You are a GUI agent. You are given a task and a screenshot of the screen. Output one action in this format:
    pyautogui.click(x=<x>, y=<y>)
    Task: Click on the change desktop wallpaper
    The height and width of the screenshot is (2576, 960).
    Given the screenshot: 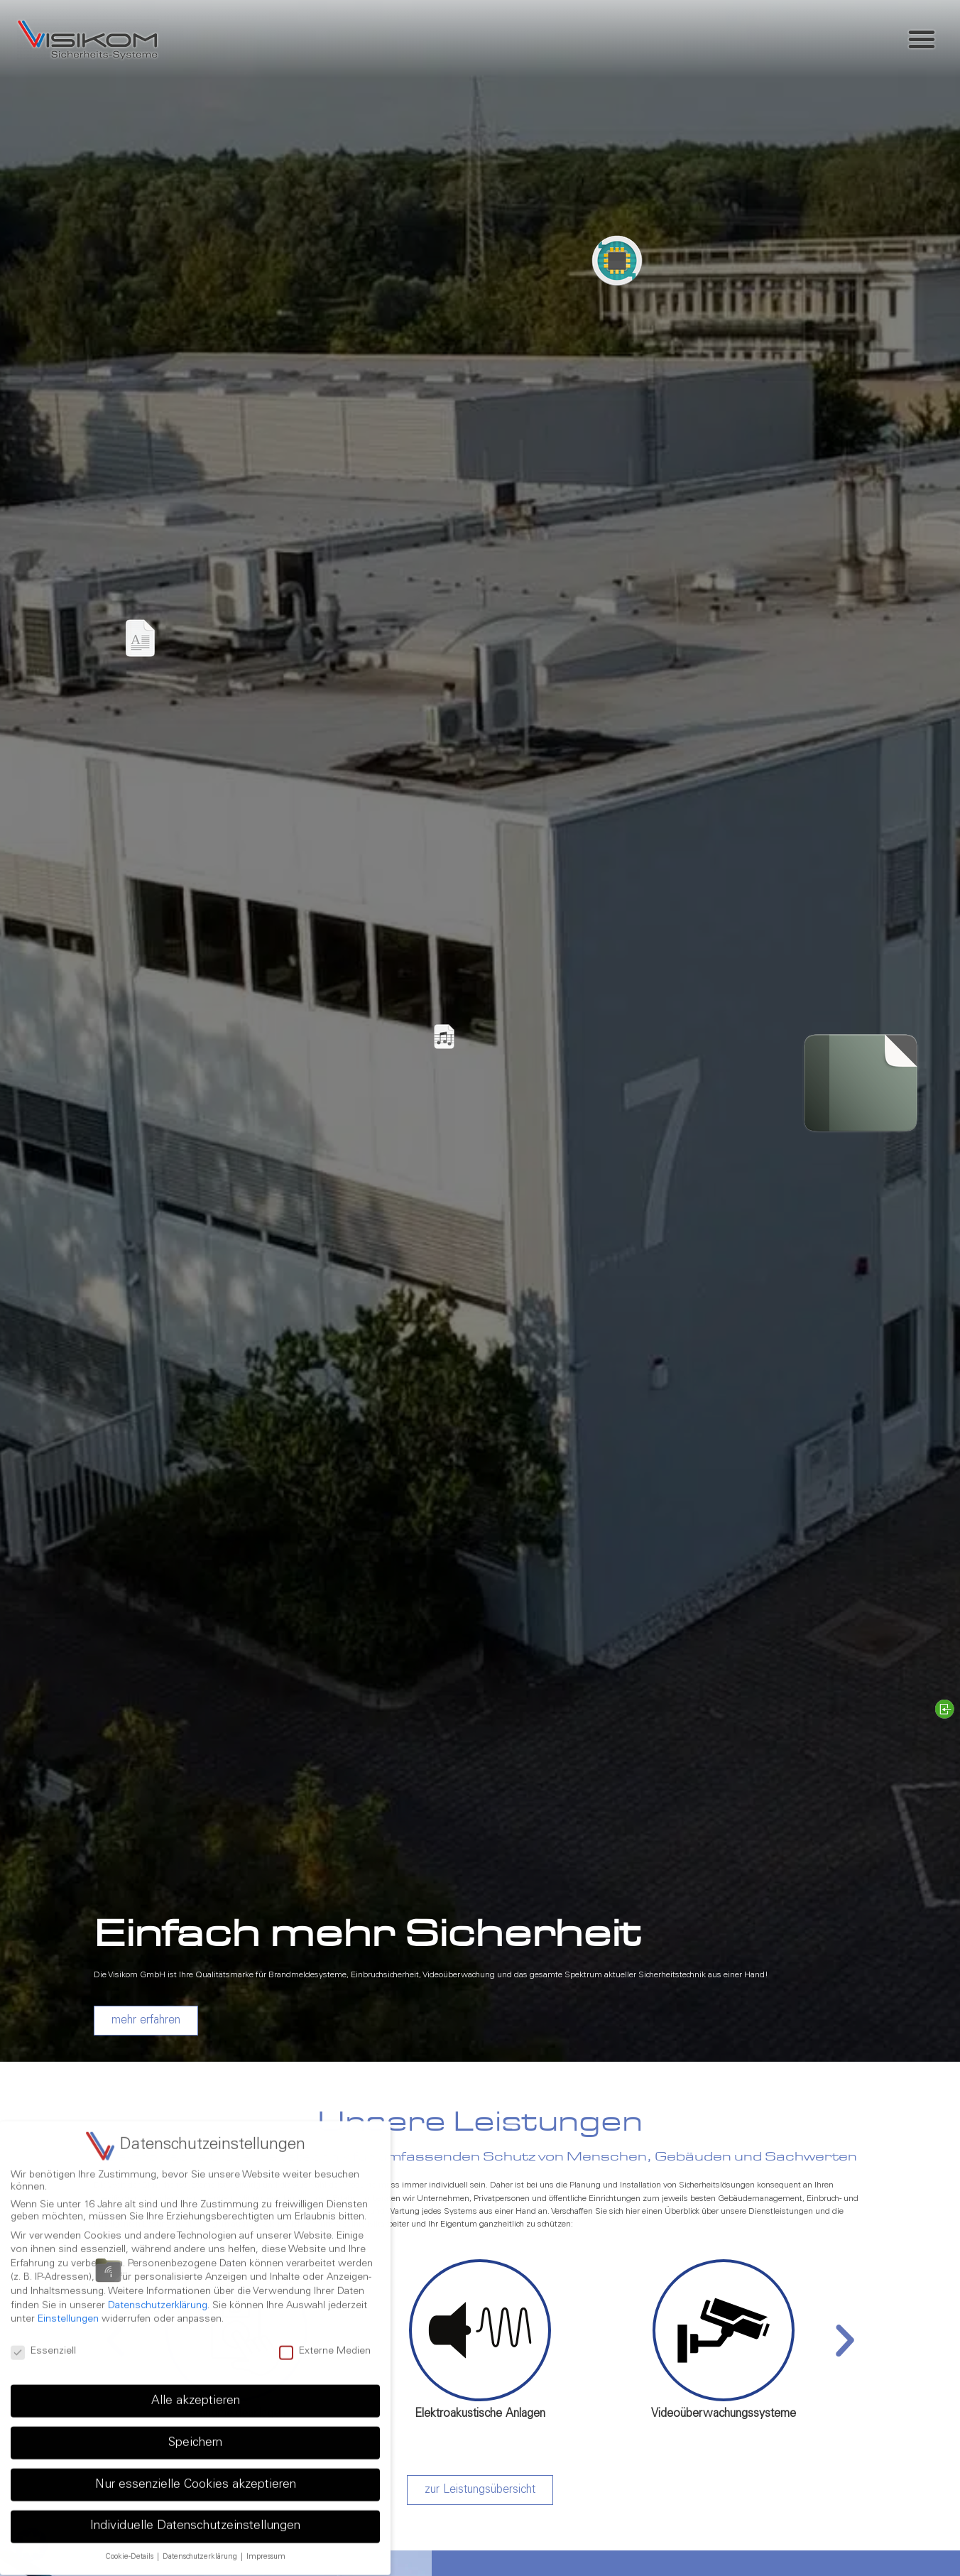 What is the action you would take?
    pyautogui.click(x=861, y=1079)
    